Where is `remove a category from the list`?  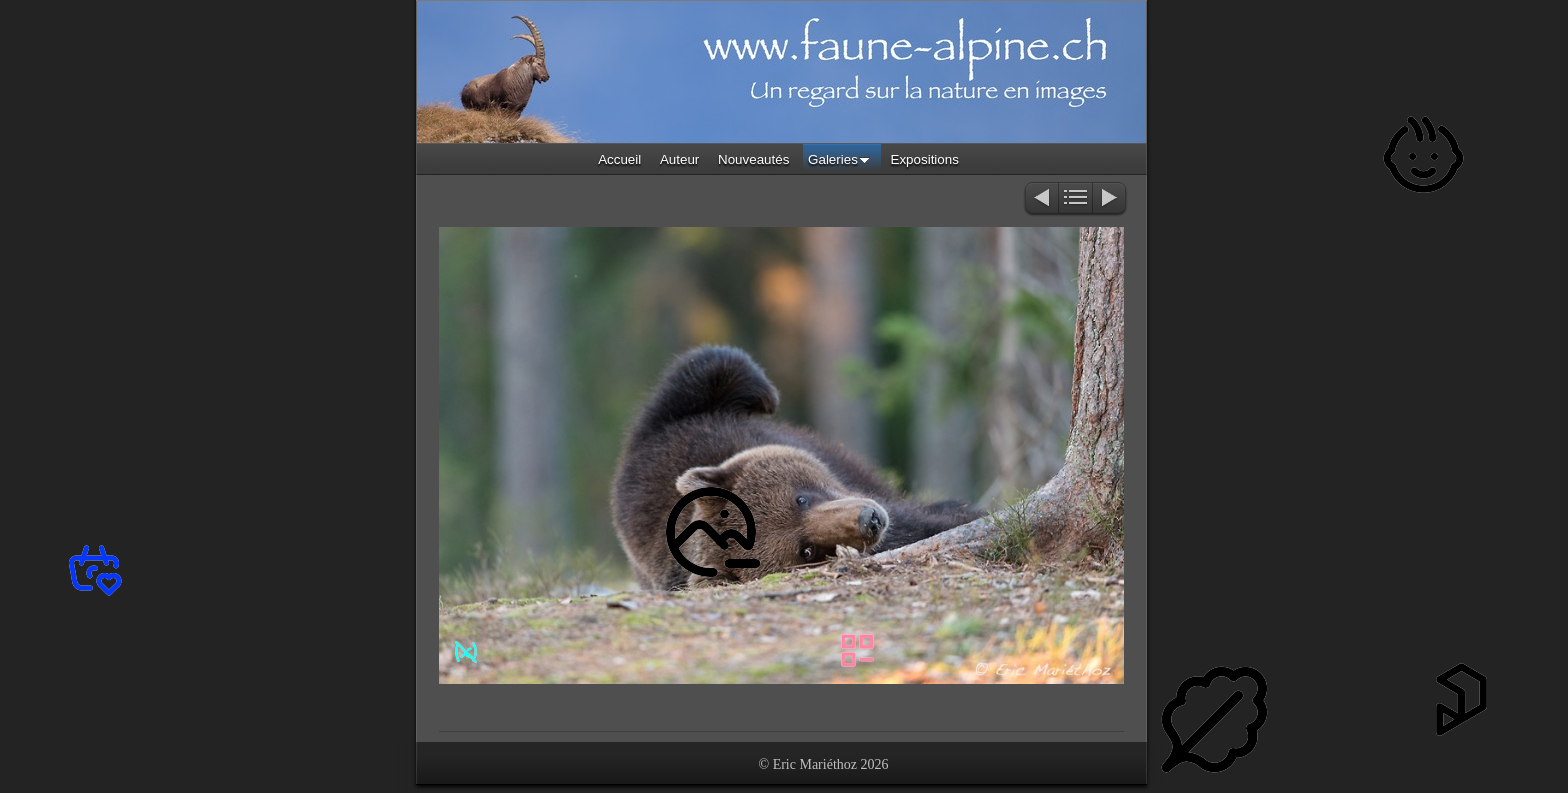 remove a category from the list is located at coordinates (857, 650).